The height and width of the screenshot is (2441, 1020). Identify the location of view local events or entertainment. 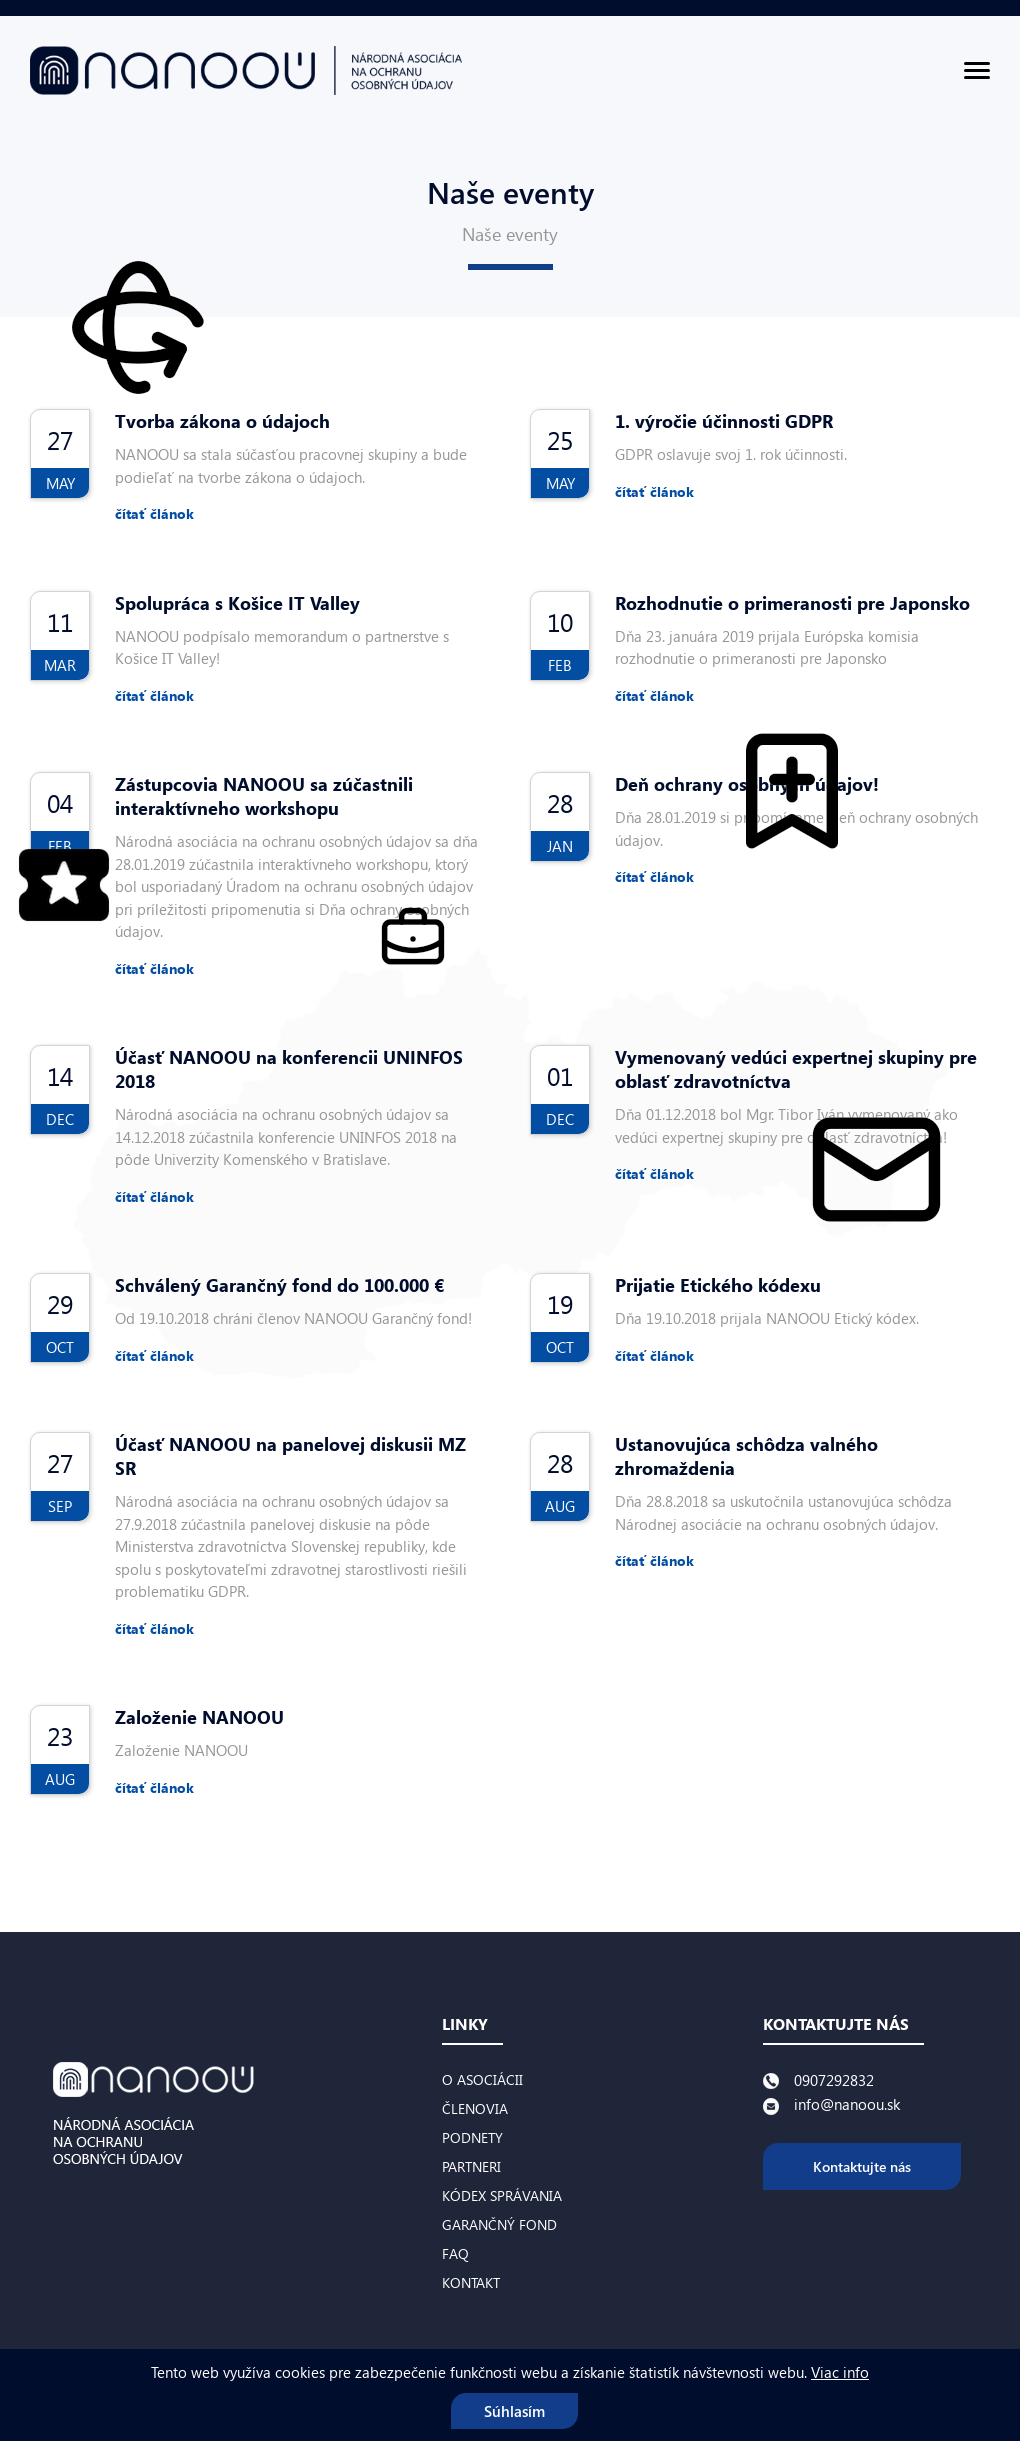
(64, 885).